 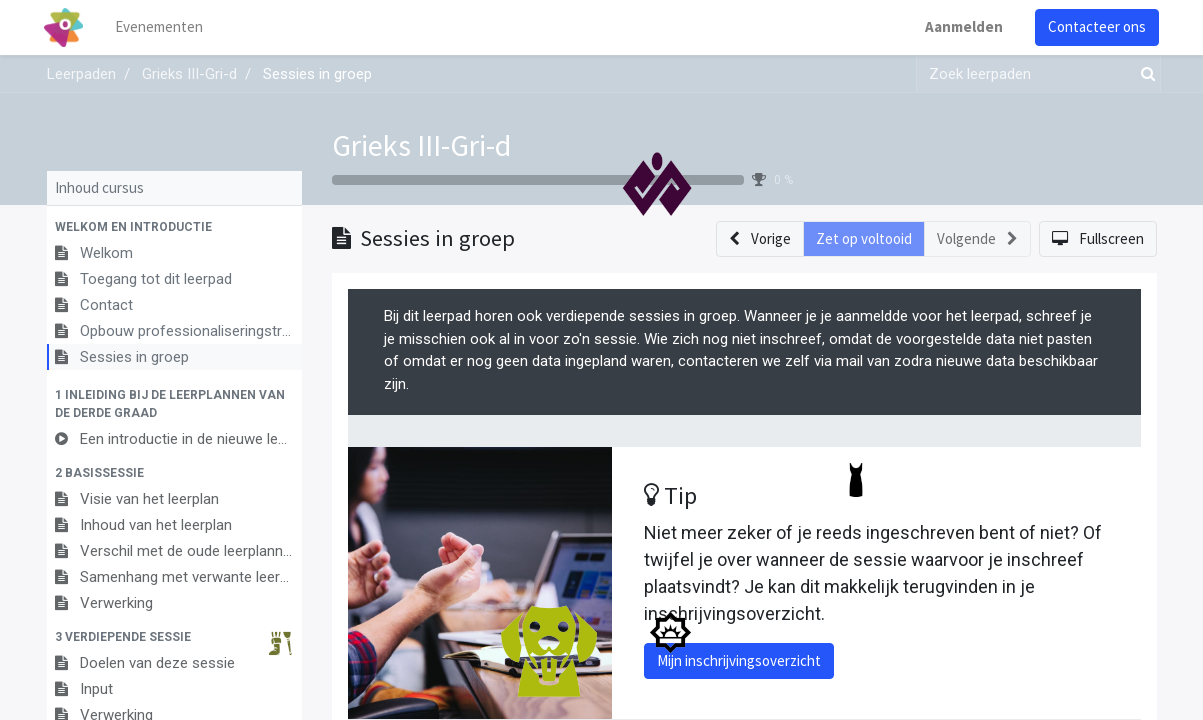 What do you see at coordinates (549, 649) in the screenshot?
I see `view pet profile or pet-related features` at bounding box center [549, 649].